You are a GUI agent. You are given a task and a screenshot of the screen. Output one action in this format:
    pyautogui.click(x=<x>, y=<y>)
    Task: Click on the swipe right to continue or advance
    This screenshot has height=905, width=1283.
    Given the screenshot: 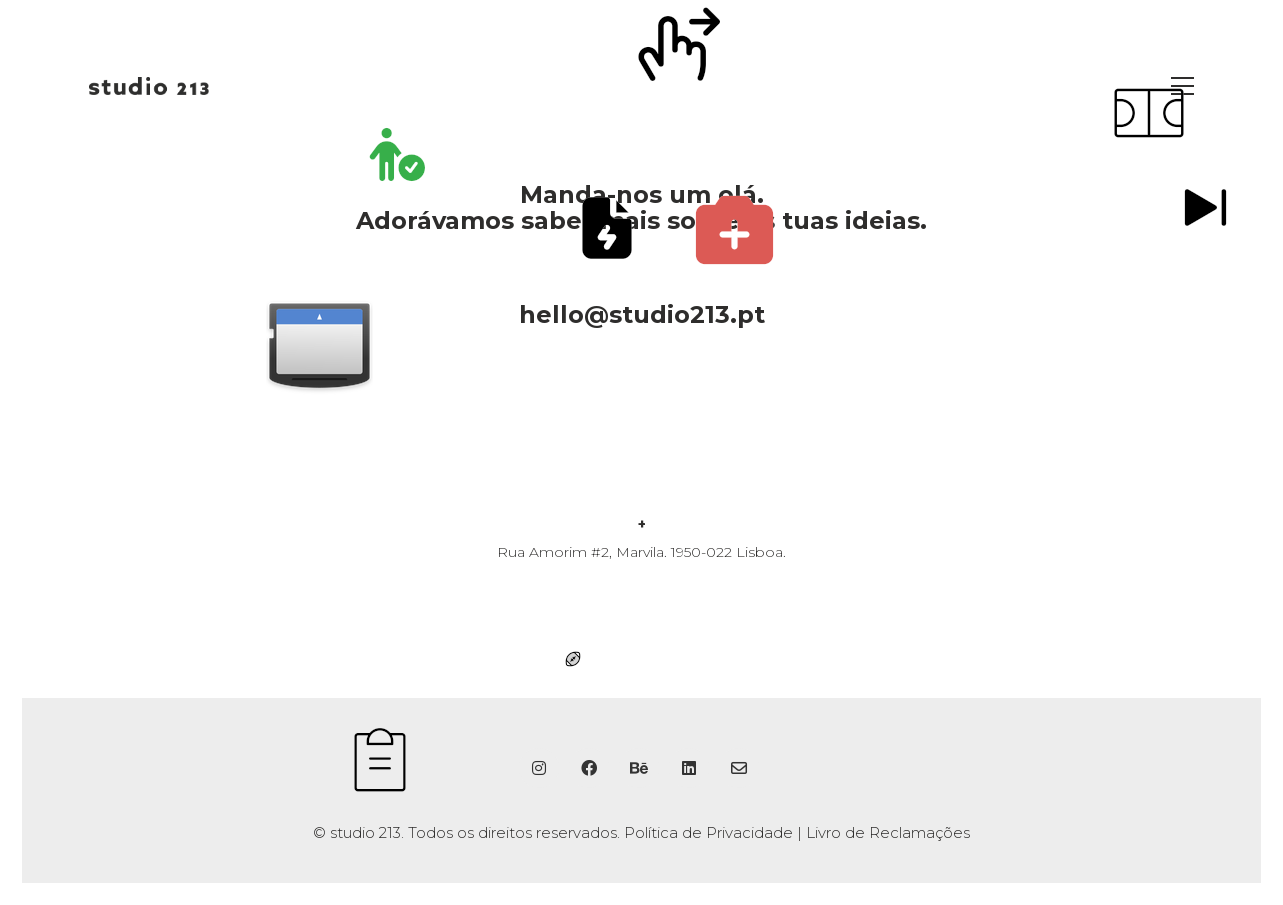 What is the action you would take?
    pyautogui.click(x=675, y=47)
    